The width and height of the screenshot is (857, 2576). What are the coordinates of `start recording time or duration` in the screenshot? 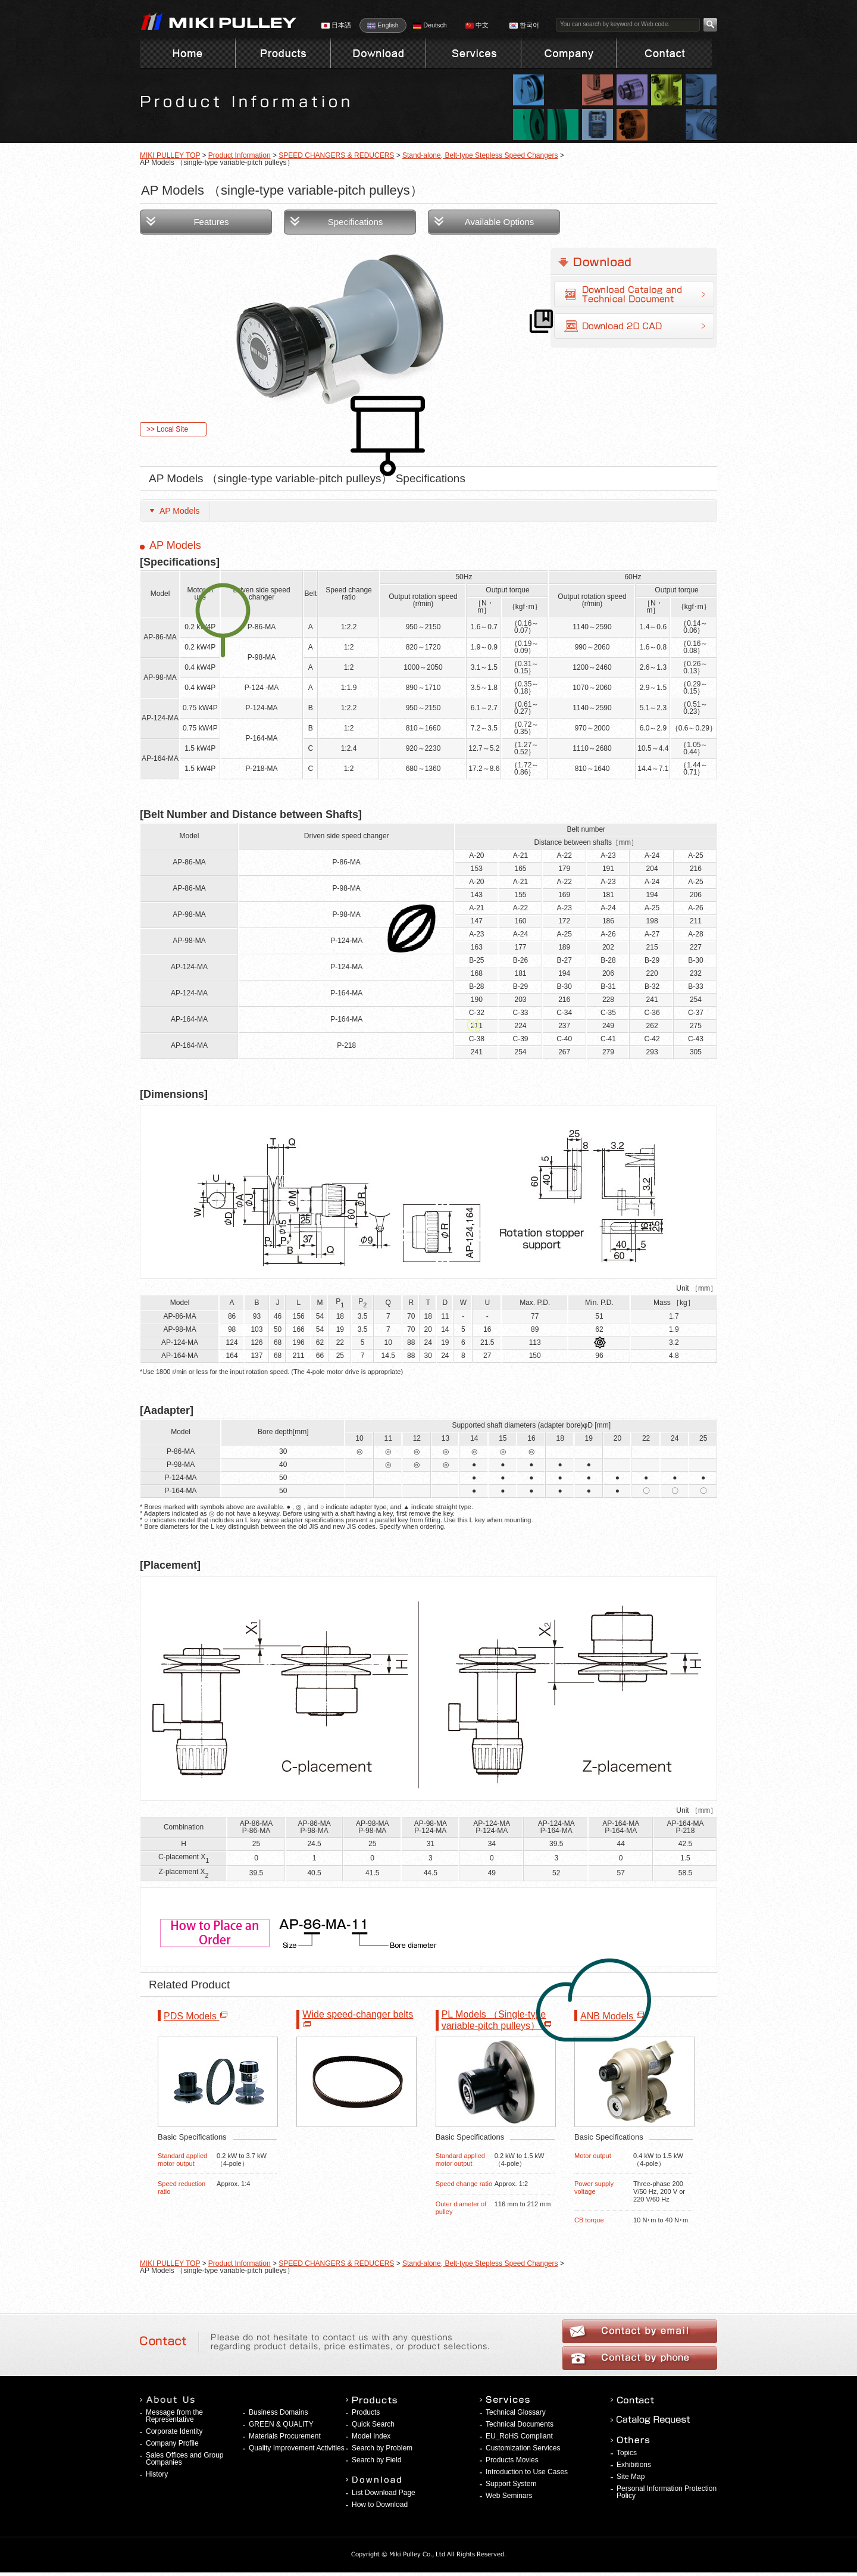 It's located at (473, 1025).